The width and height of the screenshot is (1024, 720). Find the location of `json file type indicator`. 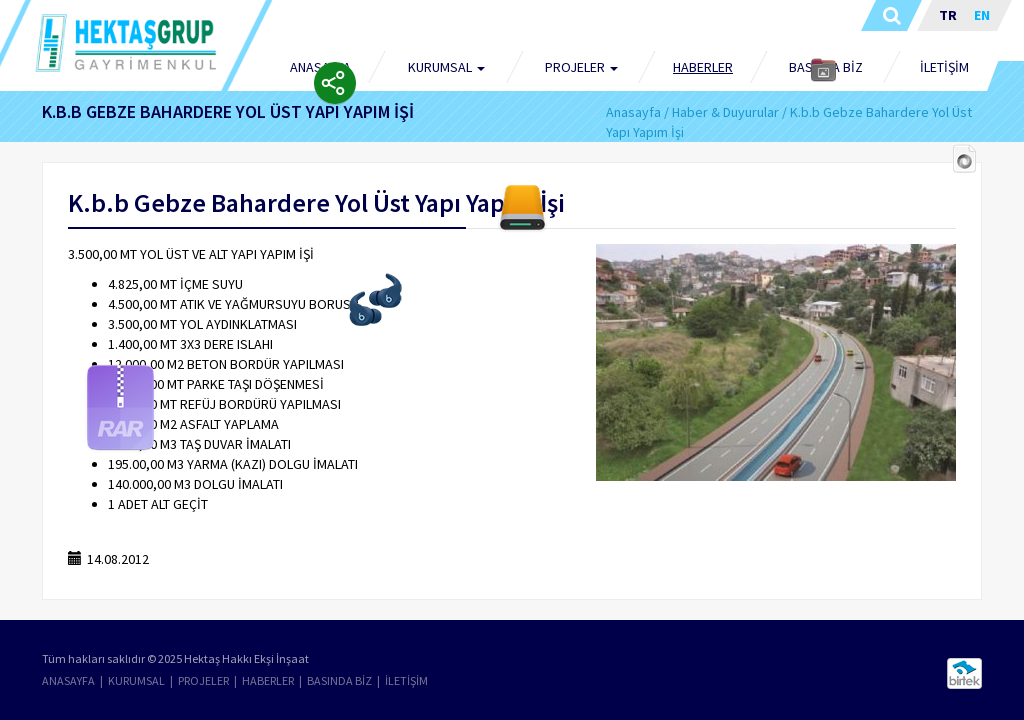

json file type indicator is located at coordinates (964, 158).